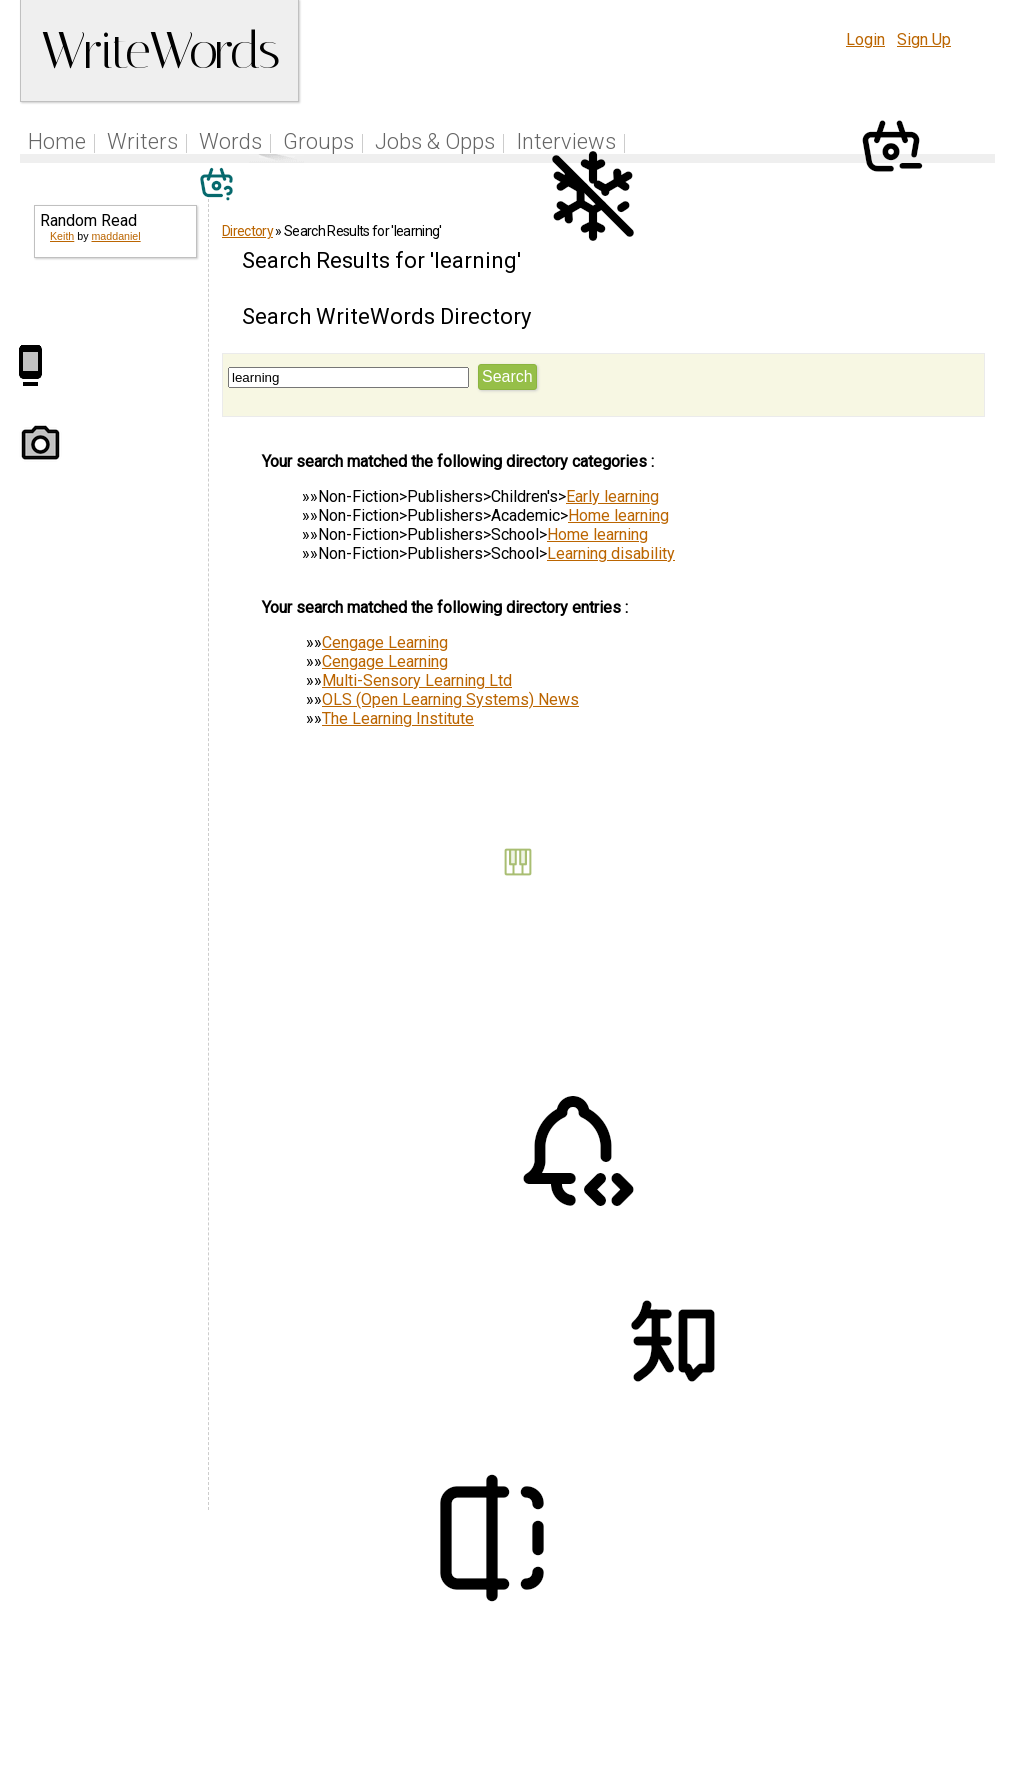 The width and height of the screenshot is (1014, 1771). What do you see at coordinates (30, 365) in the screenshot?
I see `dock your device to an external station` at bounding box center [30, 365].